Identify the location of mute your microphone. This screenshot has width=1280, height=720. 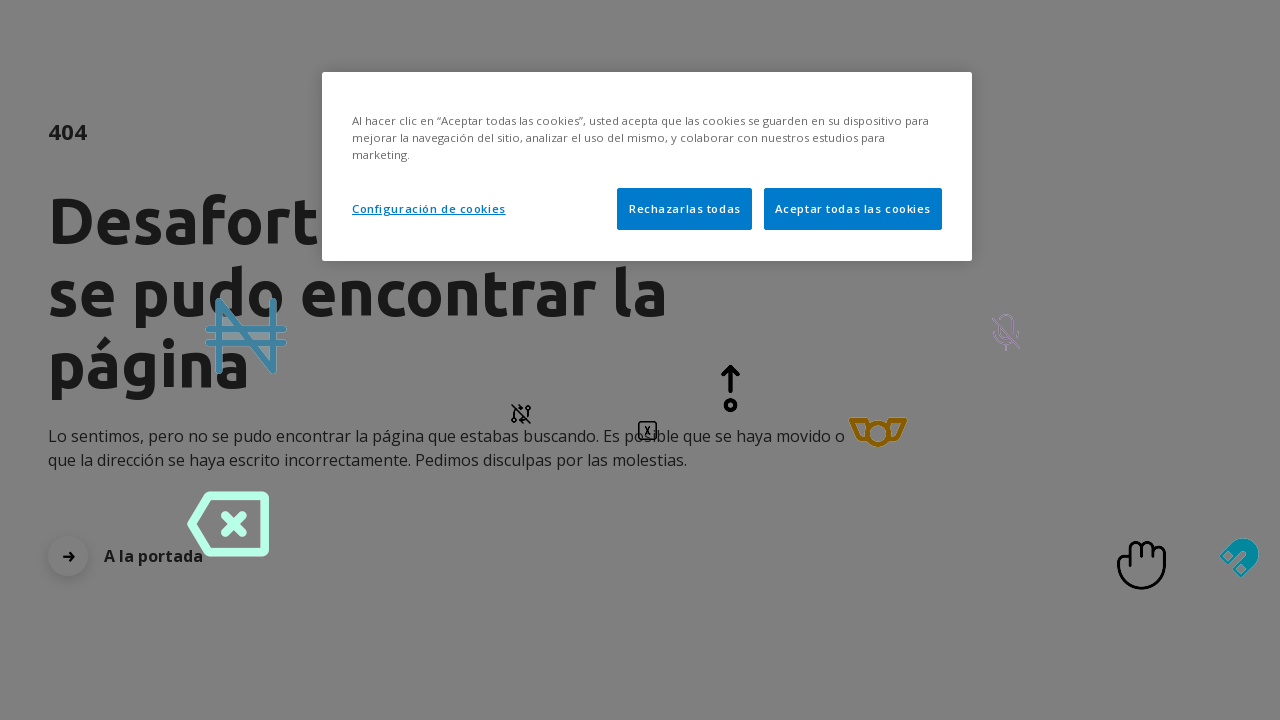
(1006, 332).